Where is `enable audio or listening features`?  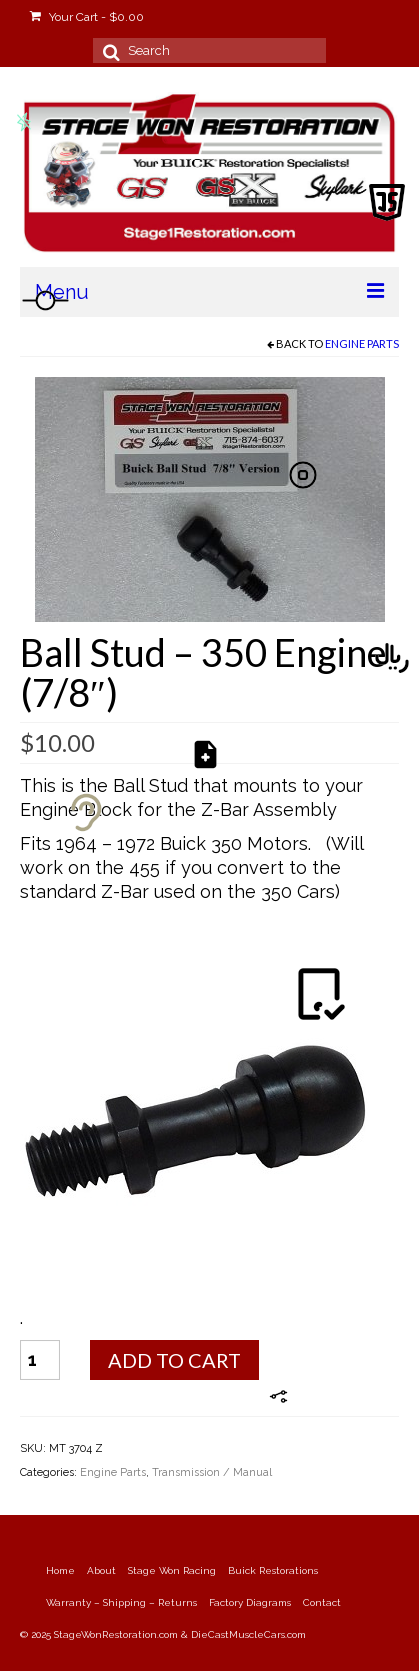
enable audio or listening features is located at coordinates (84, 812).